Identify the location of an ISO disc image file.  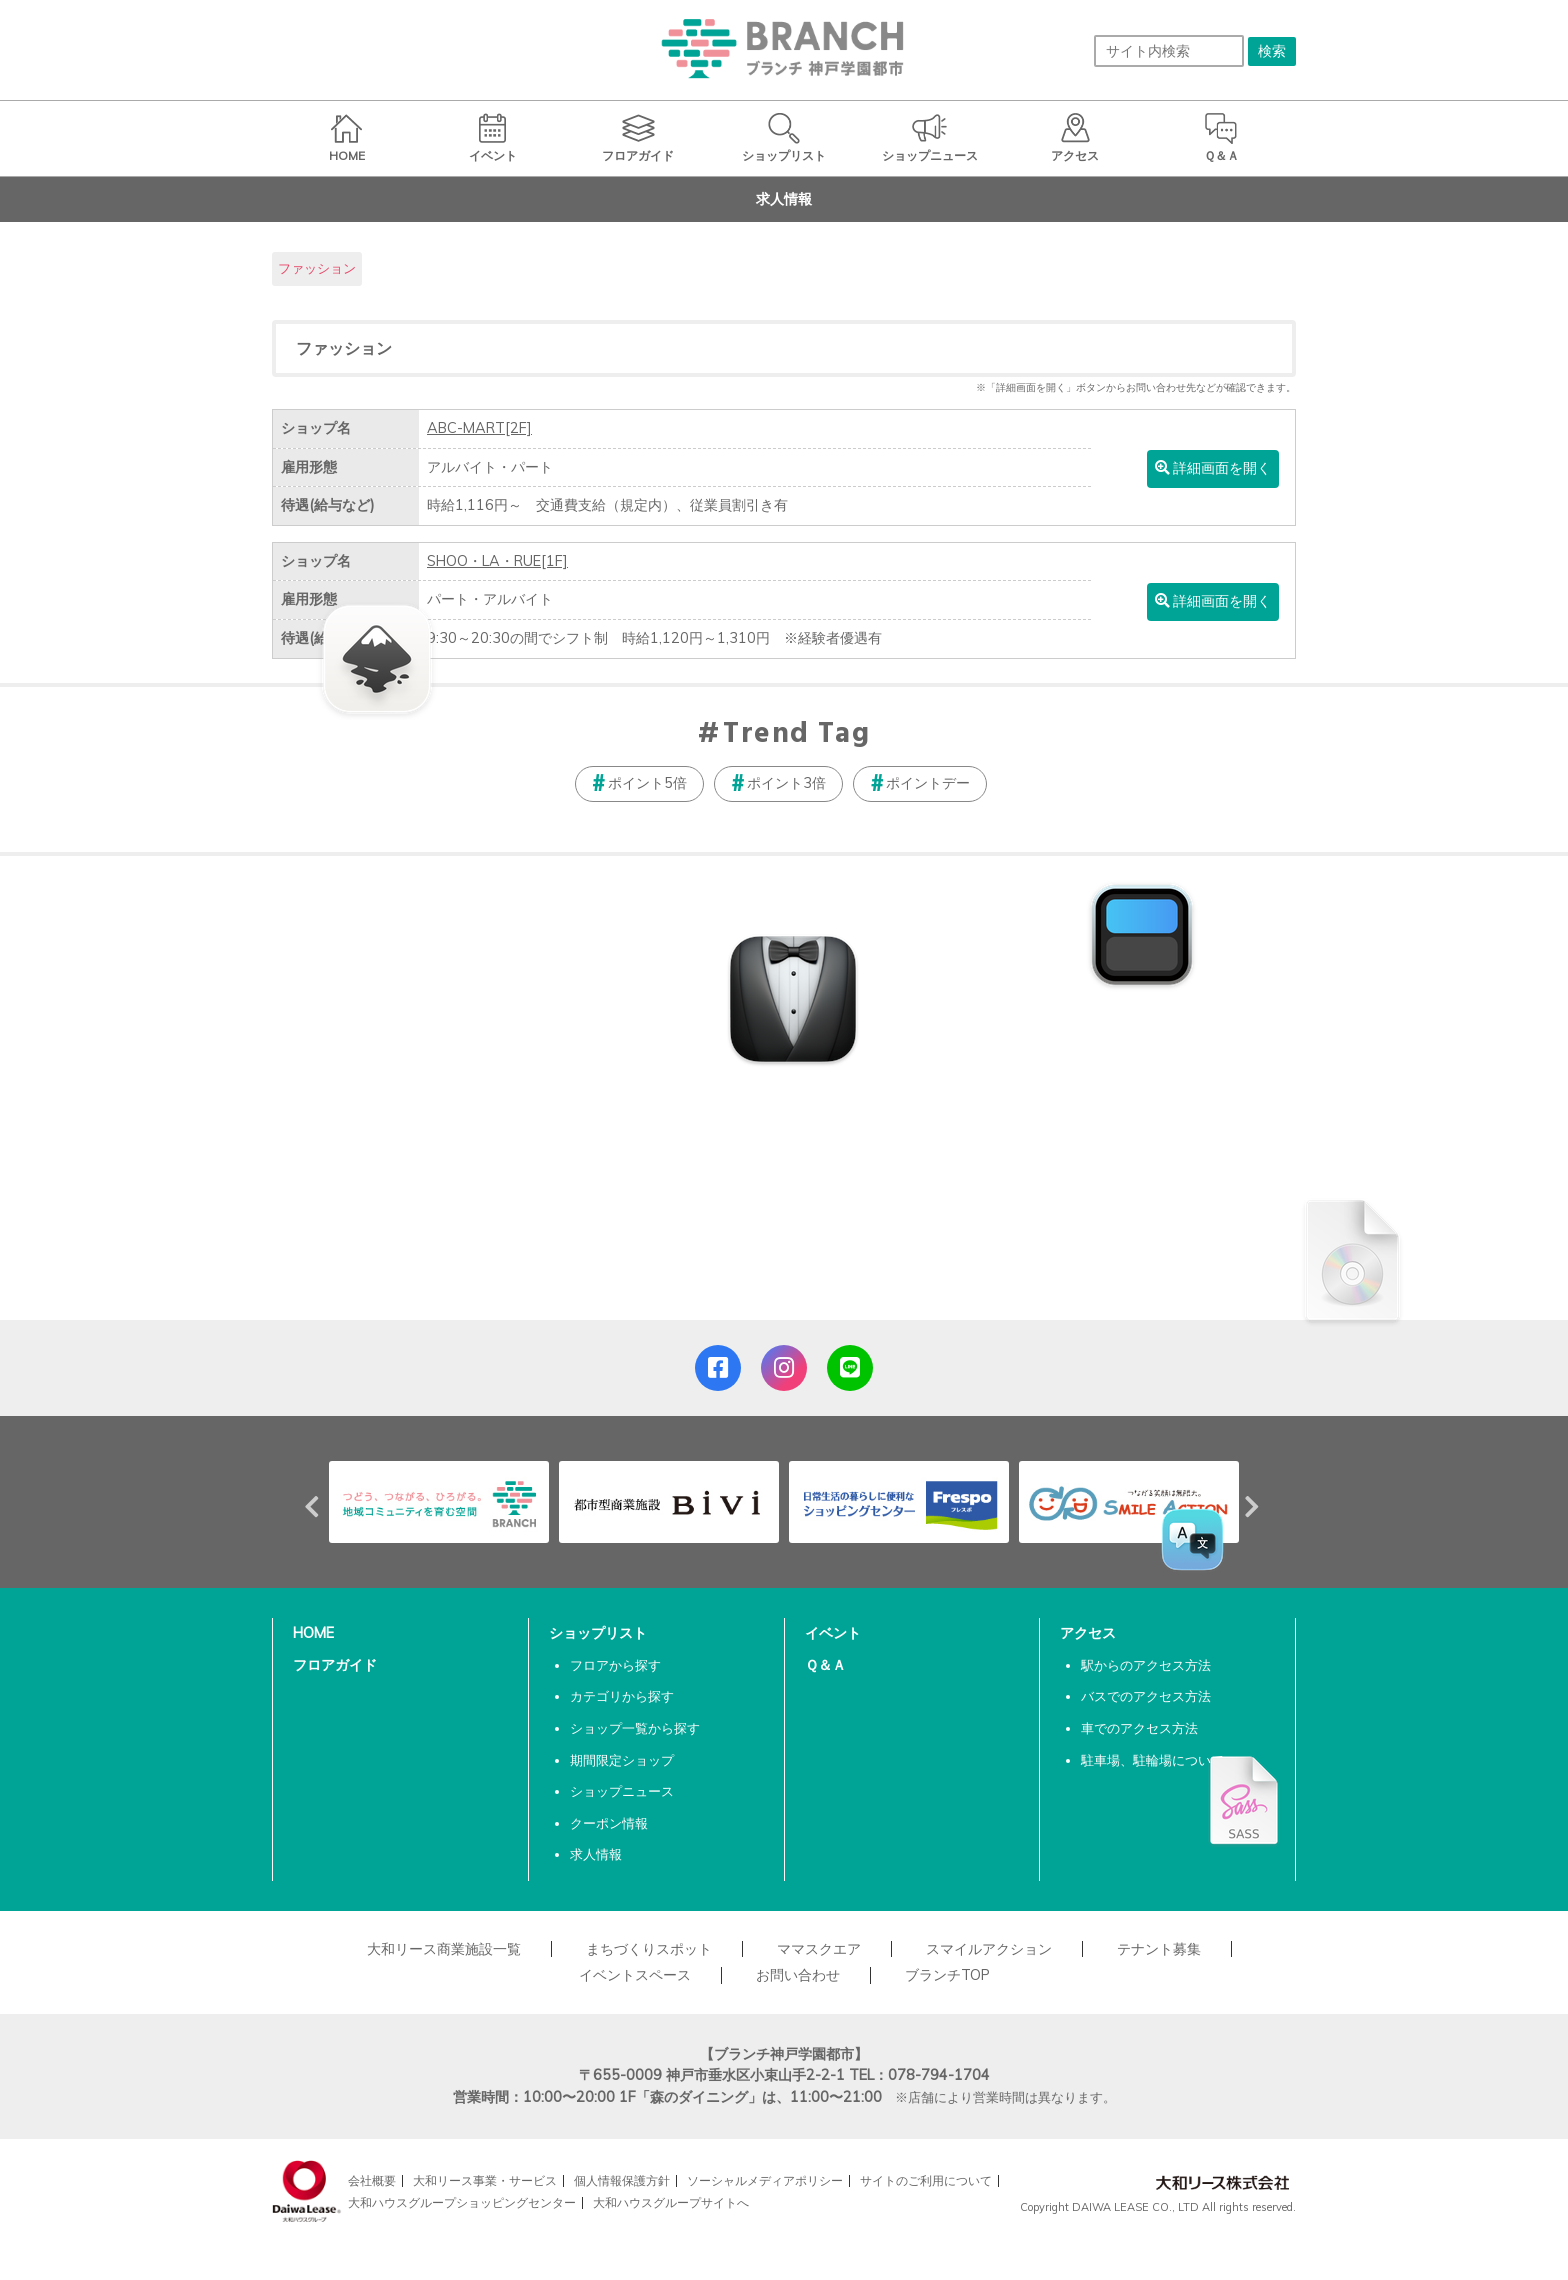
(1352, 1262).